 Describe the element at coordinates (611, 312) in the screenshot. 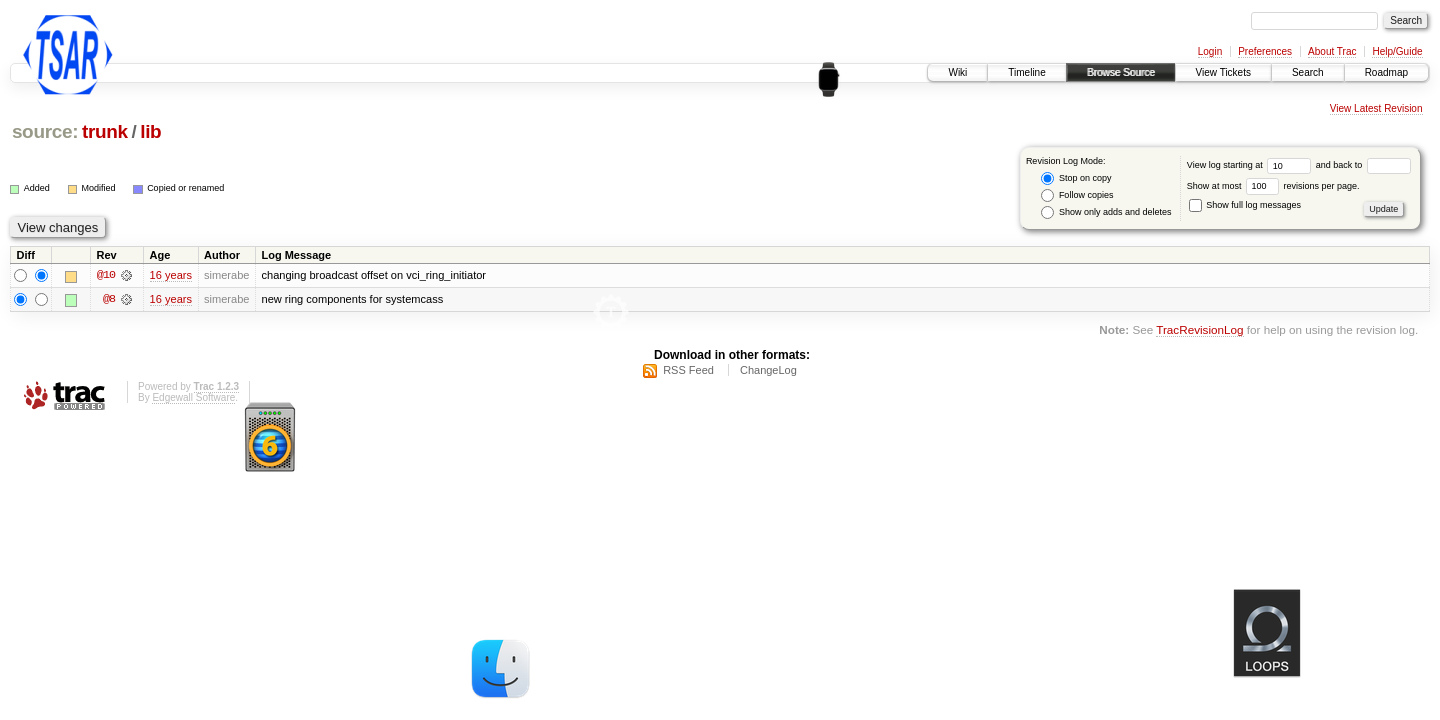

I see `access text animation settings` at that location.